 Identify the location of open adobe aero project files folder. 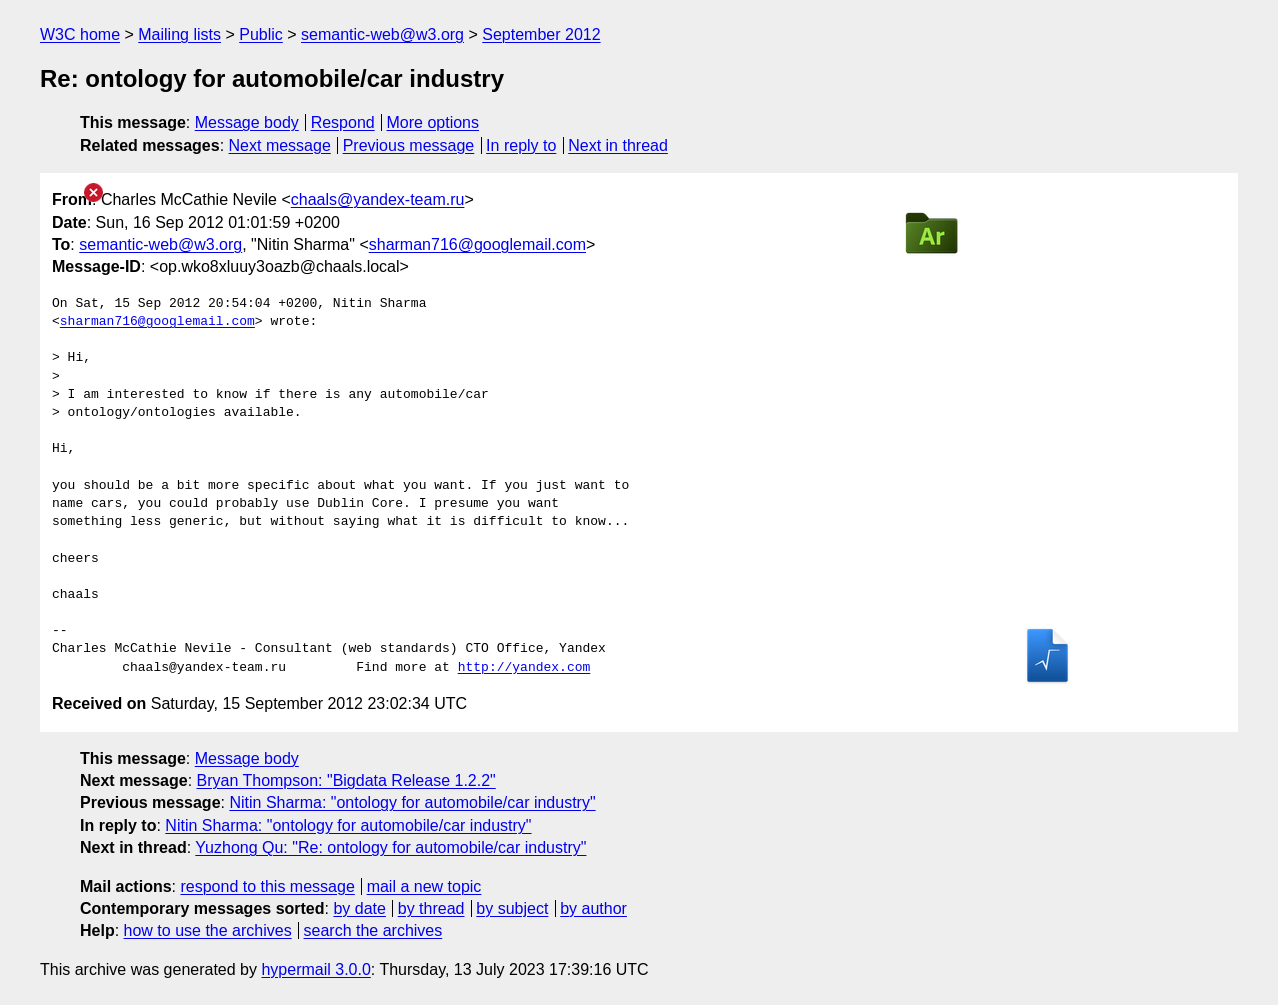
(931, 234).